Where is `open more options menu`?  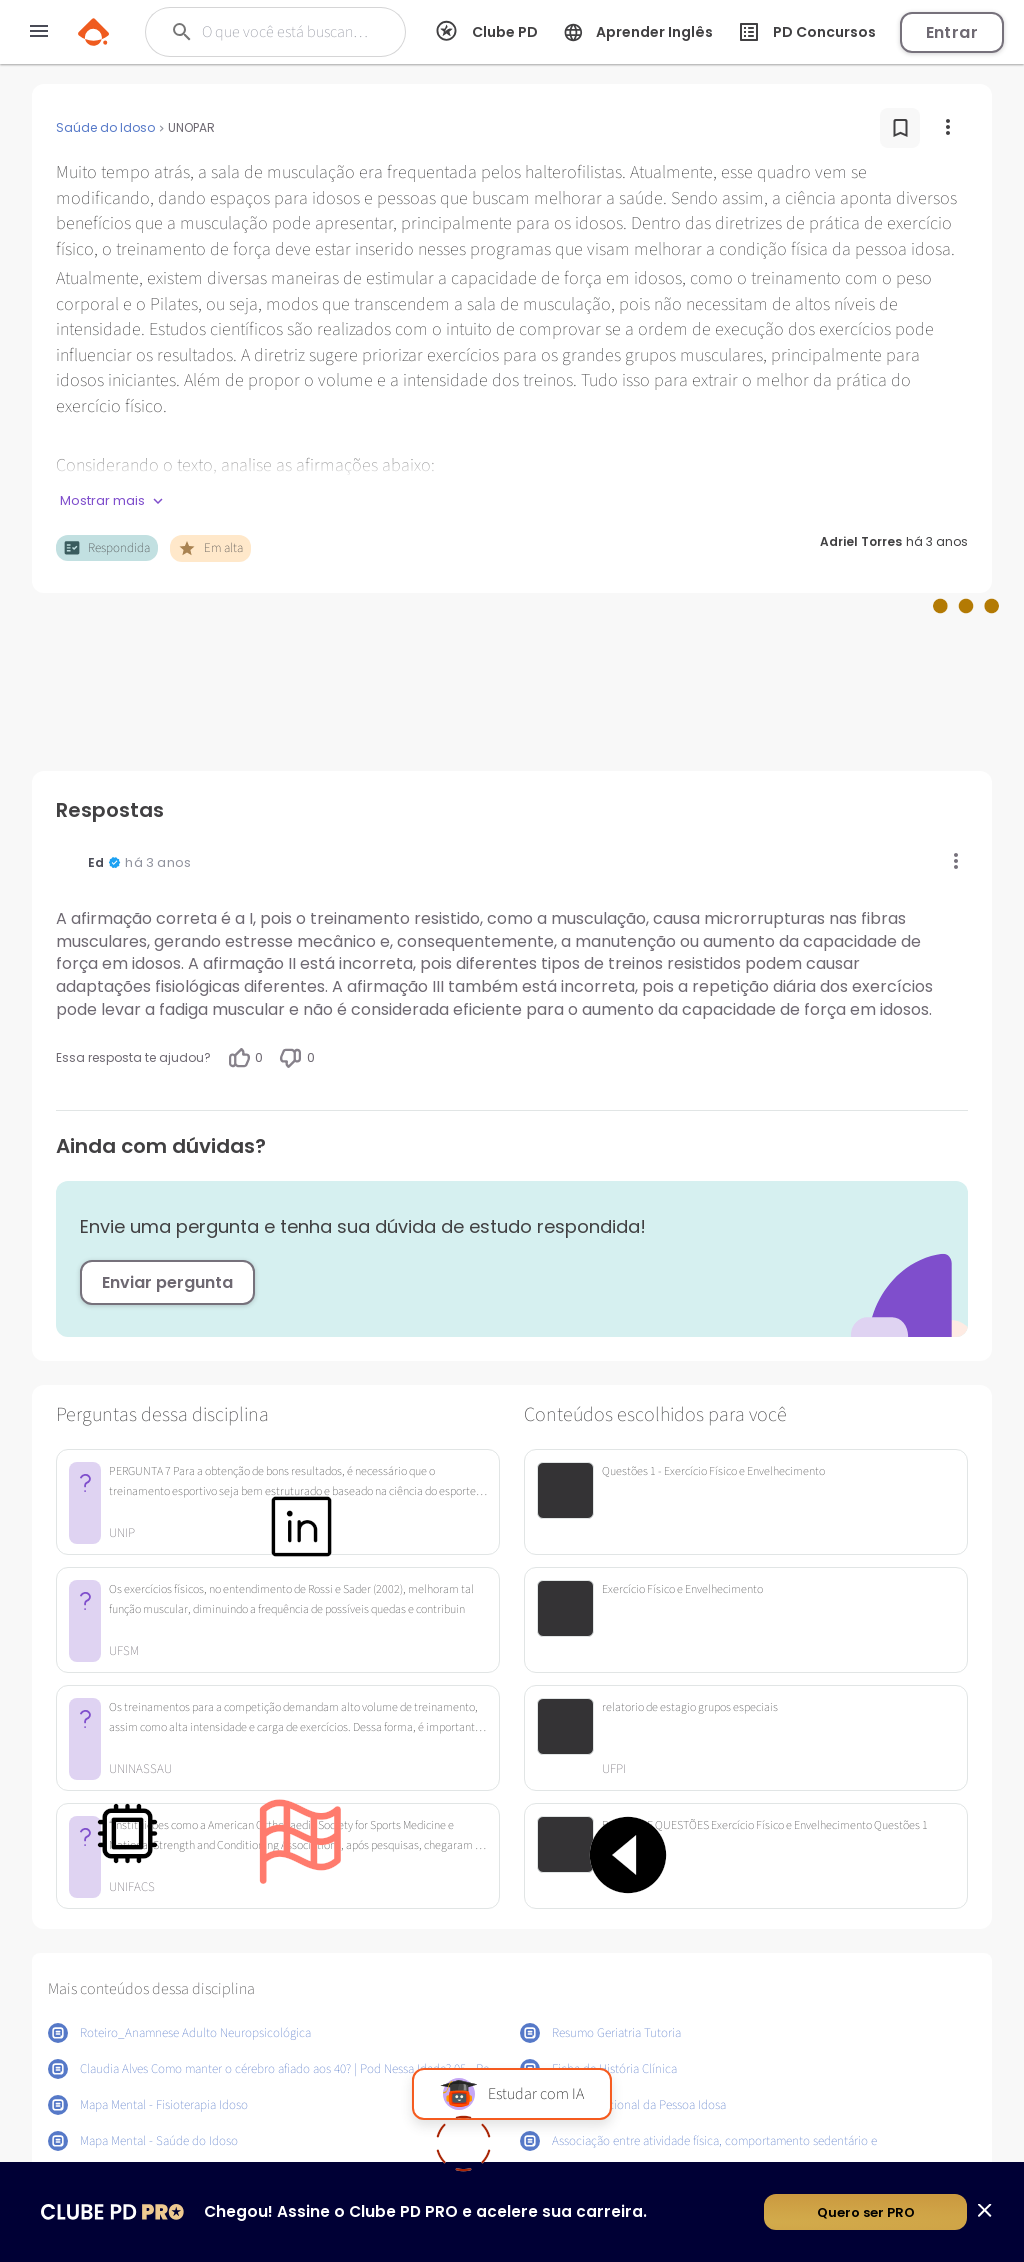
open more options menu is located at coordinates (966, 606).